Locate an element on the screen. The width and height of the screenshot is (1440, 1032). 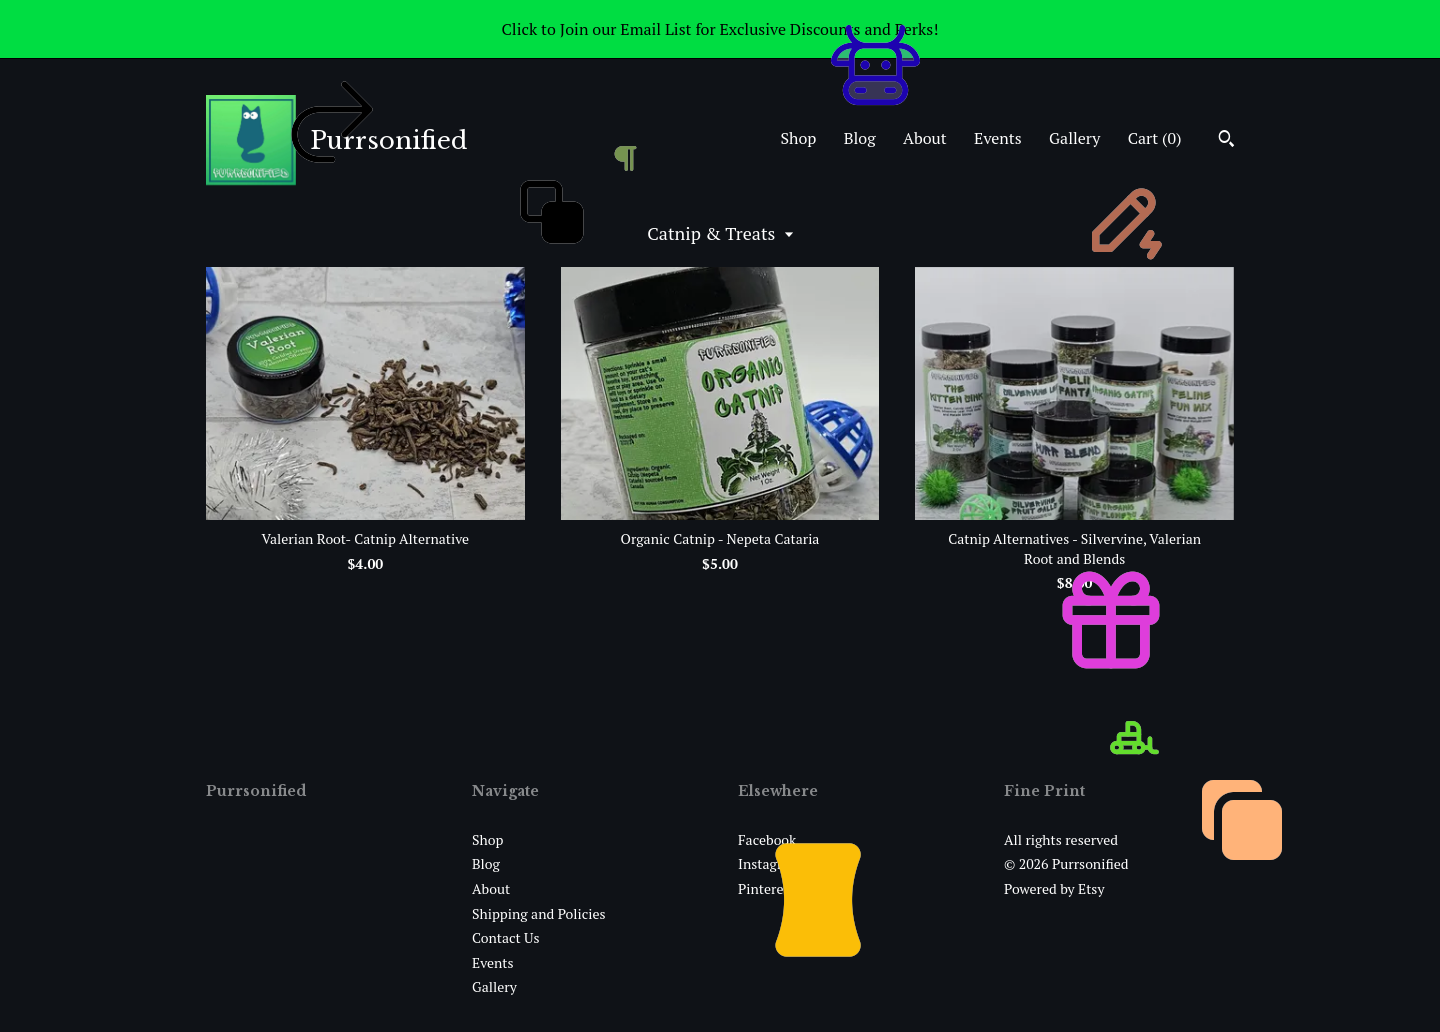
quick edit or instant editing mode is located at coordinates (1125, 219).